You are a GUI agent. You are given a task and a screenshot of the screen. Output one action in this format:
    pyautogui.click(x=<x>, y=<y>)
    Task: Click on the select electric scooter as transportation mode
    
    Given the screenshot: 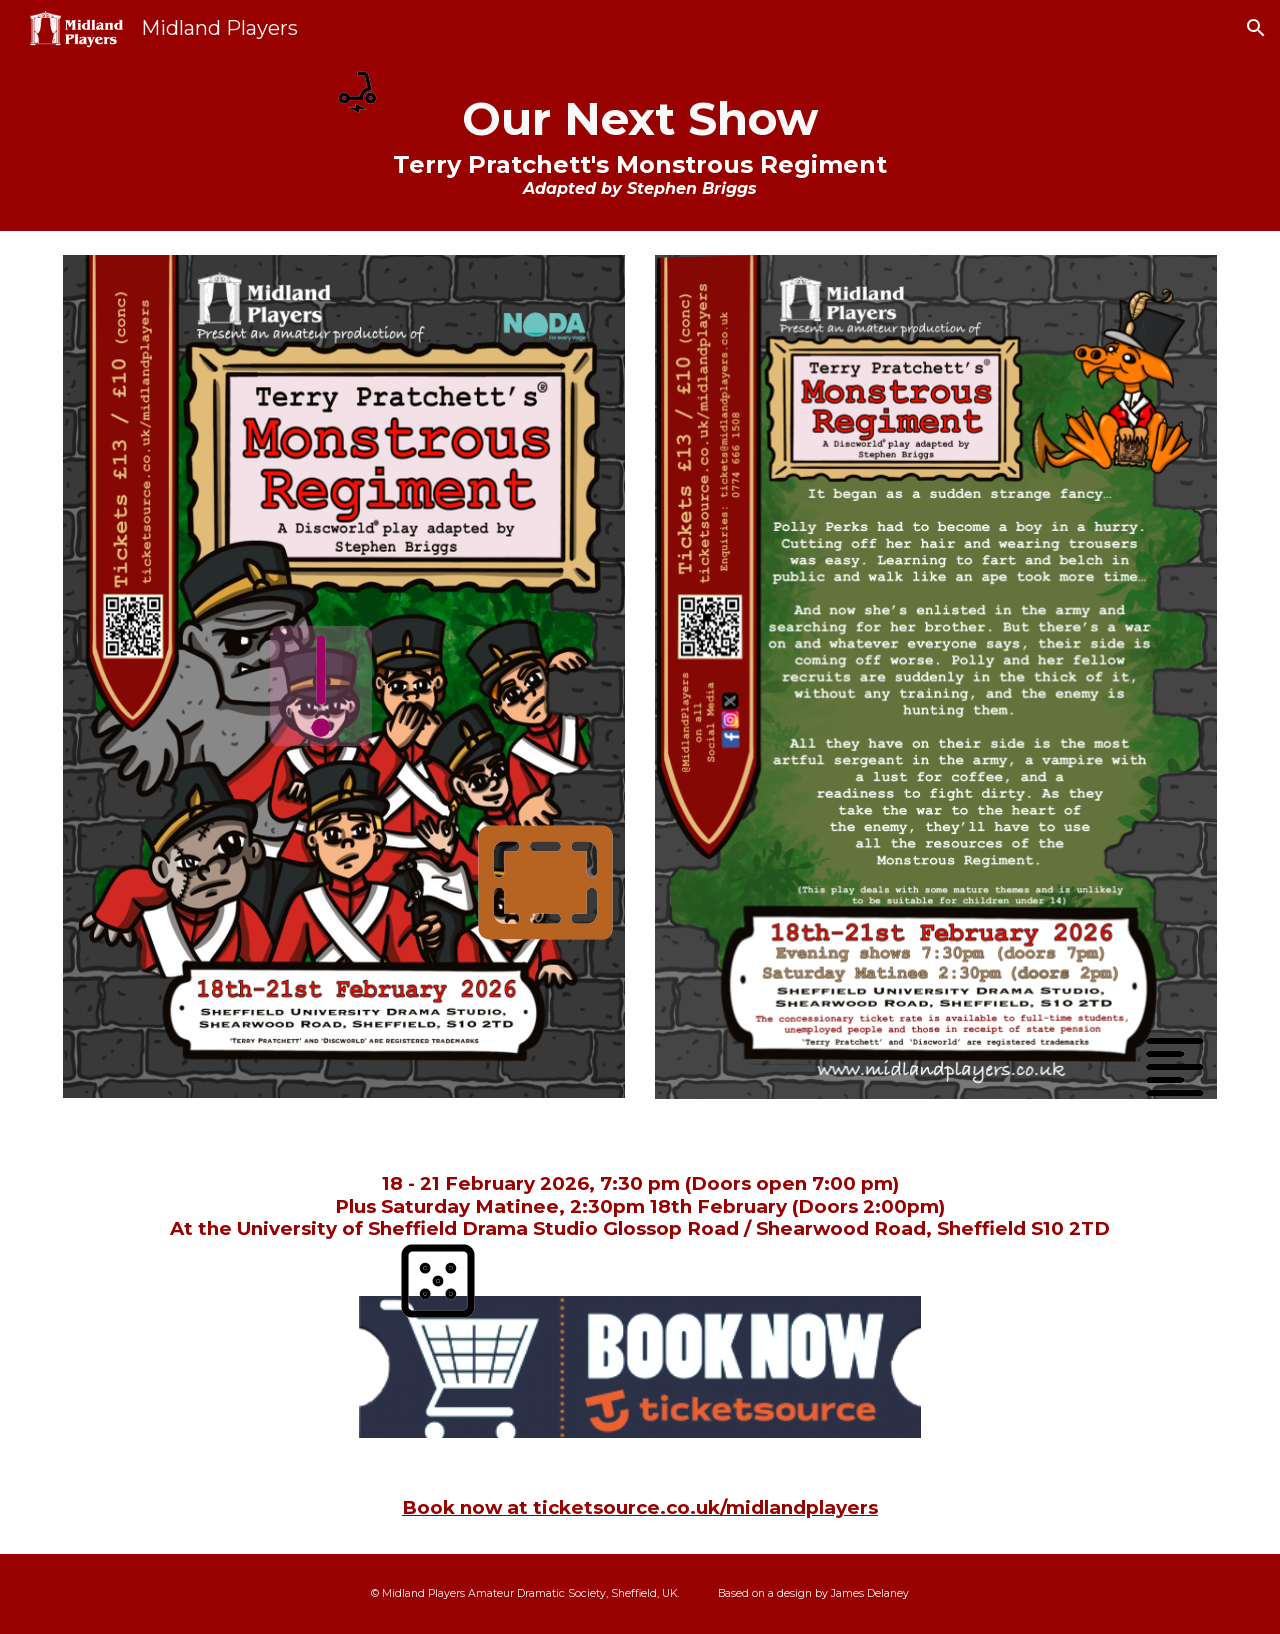 What is the action you would take?
    pyautogui.click(x=357, y=92)
    